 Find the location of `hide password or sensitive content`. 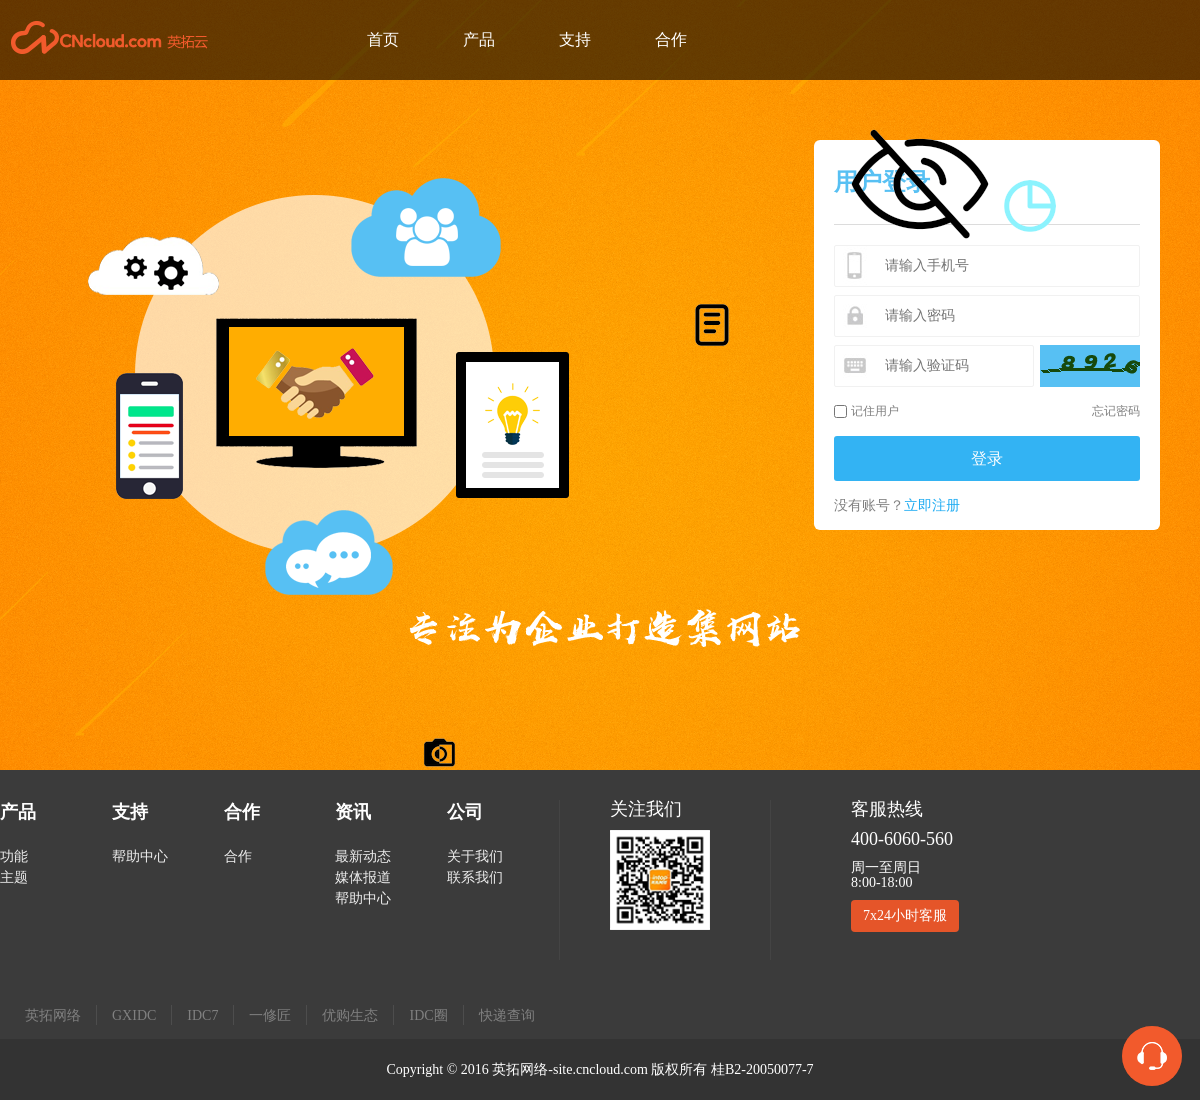

hide password or sensitive content is located at coordinates (920, 184).